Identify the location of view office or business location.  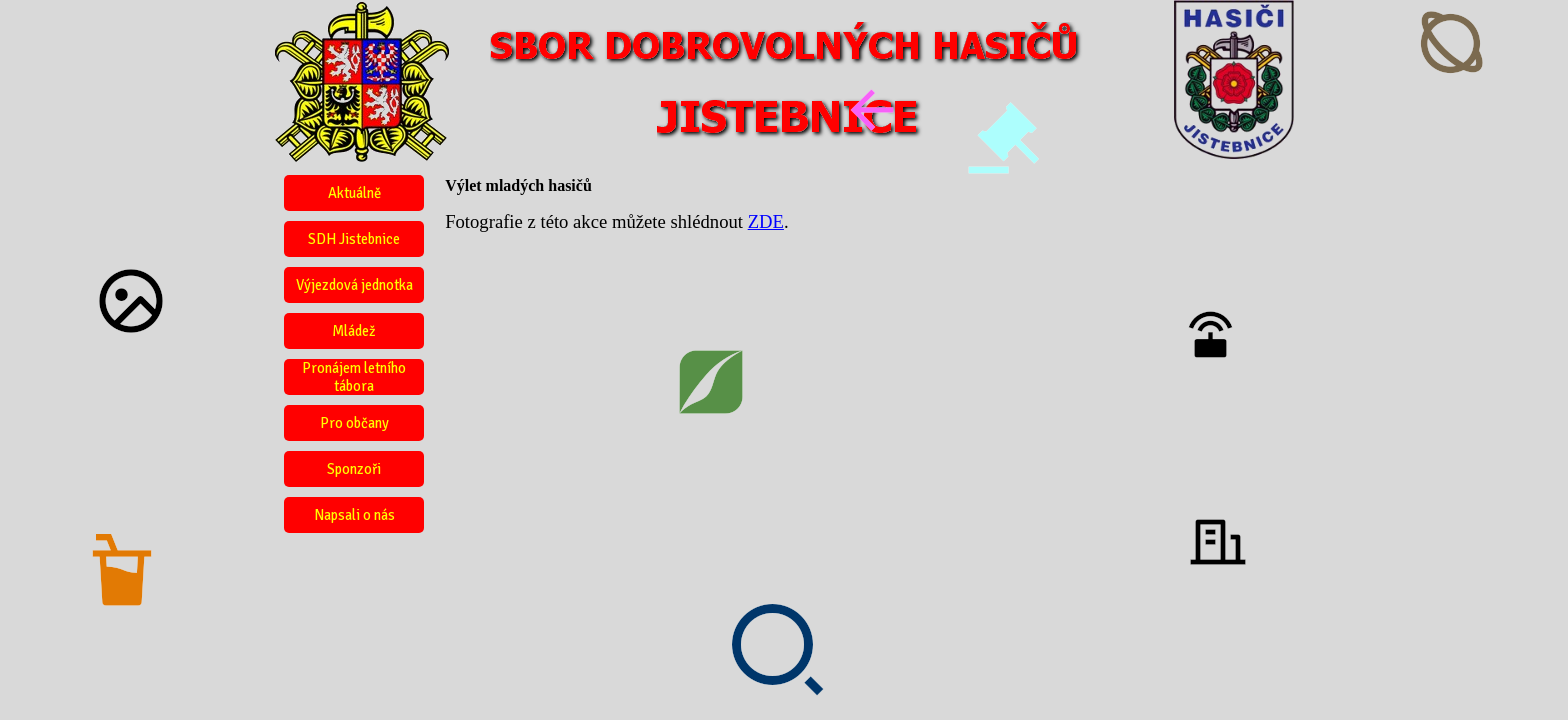
(1218, 542).